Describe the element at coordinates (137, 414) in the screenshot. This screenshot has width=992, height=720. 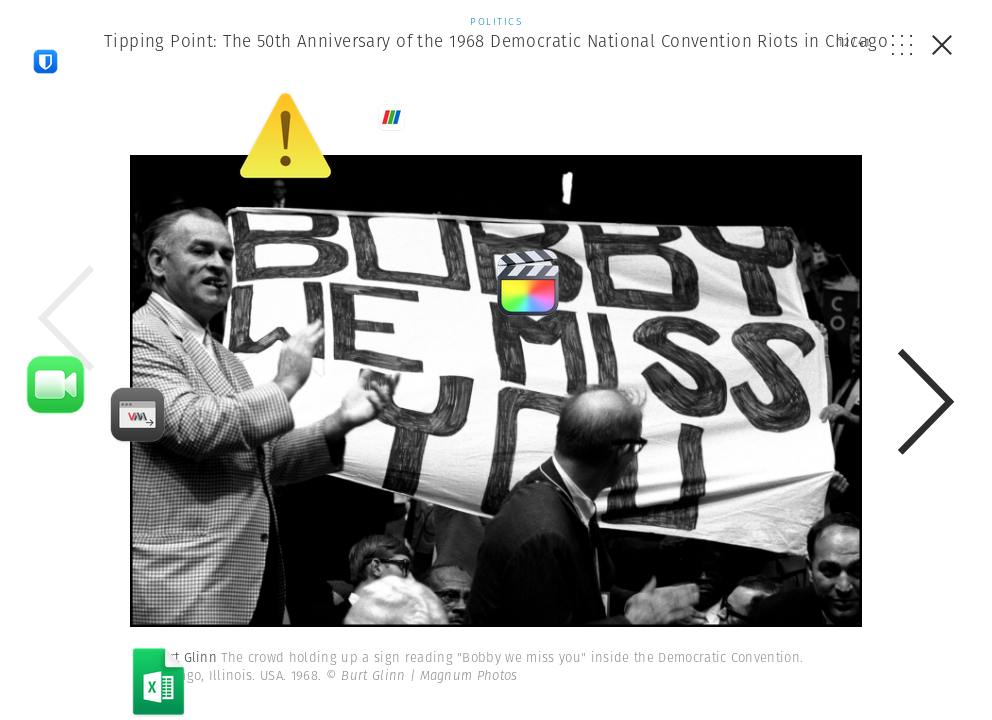
I see `access virtual machine migration settings` at that location.